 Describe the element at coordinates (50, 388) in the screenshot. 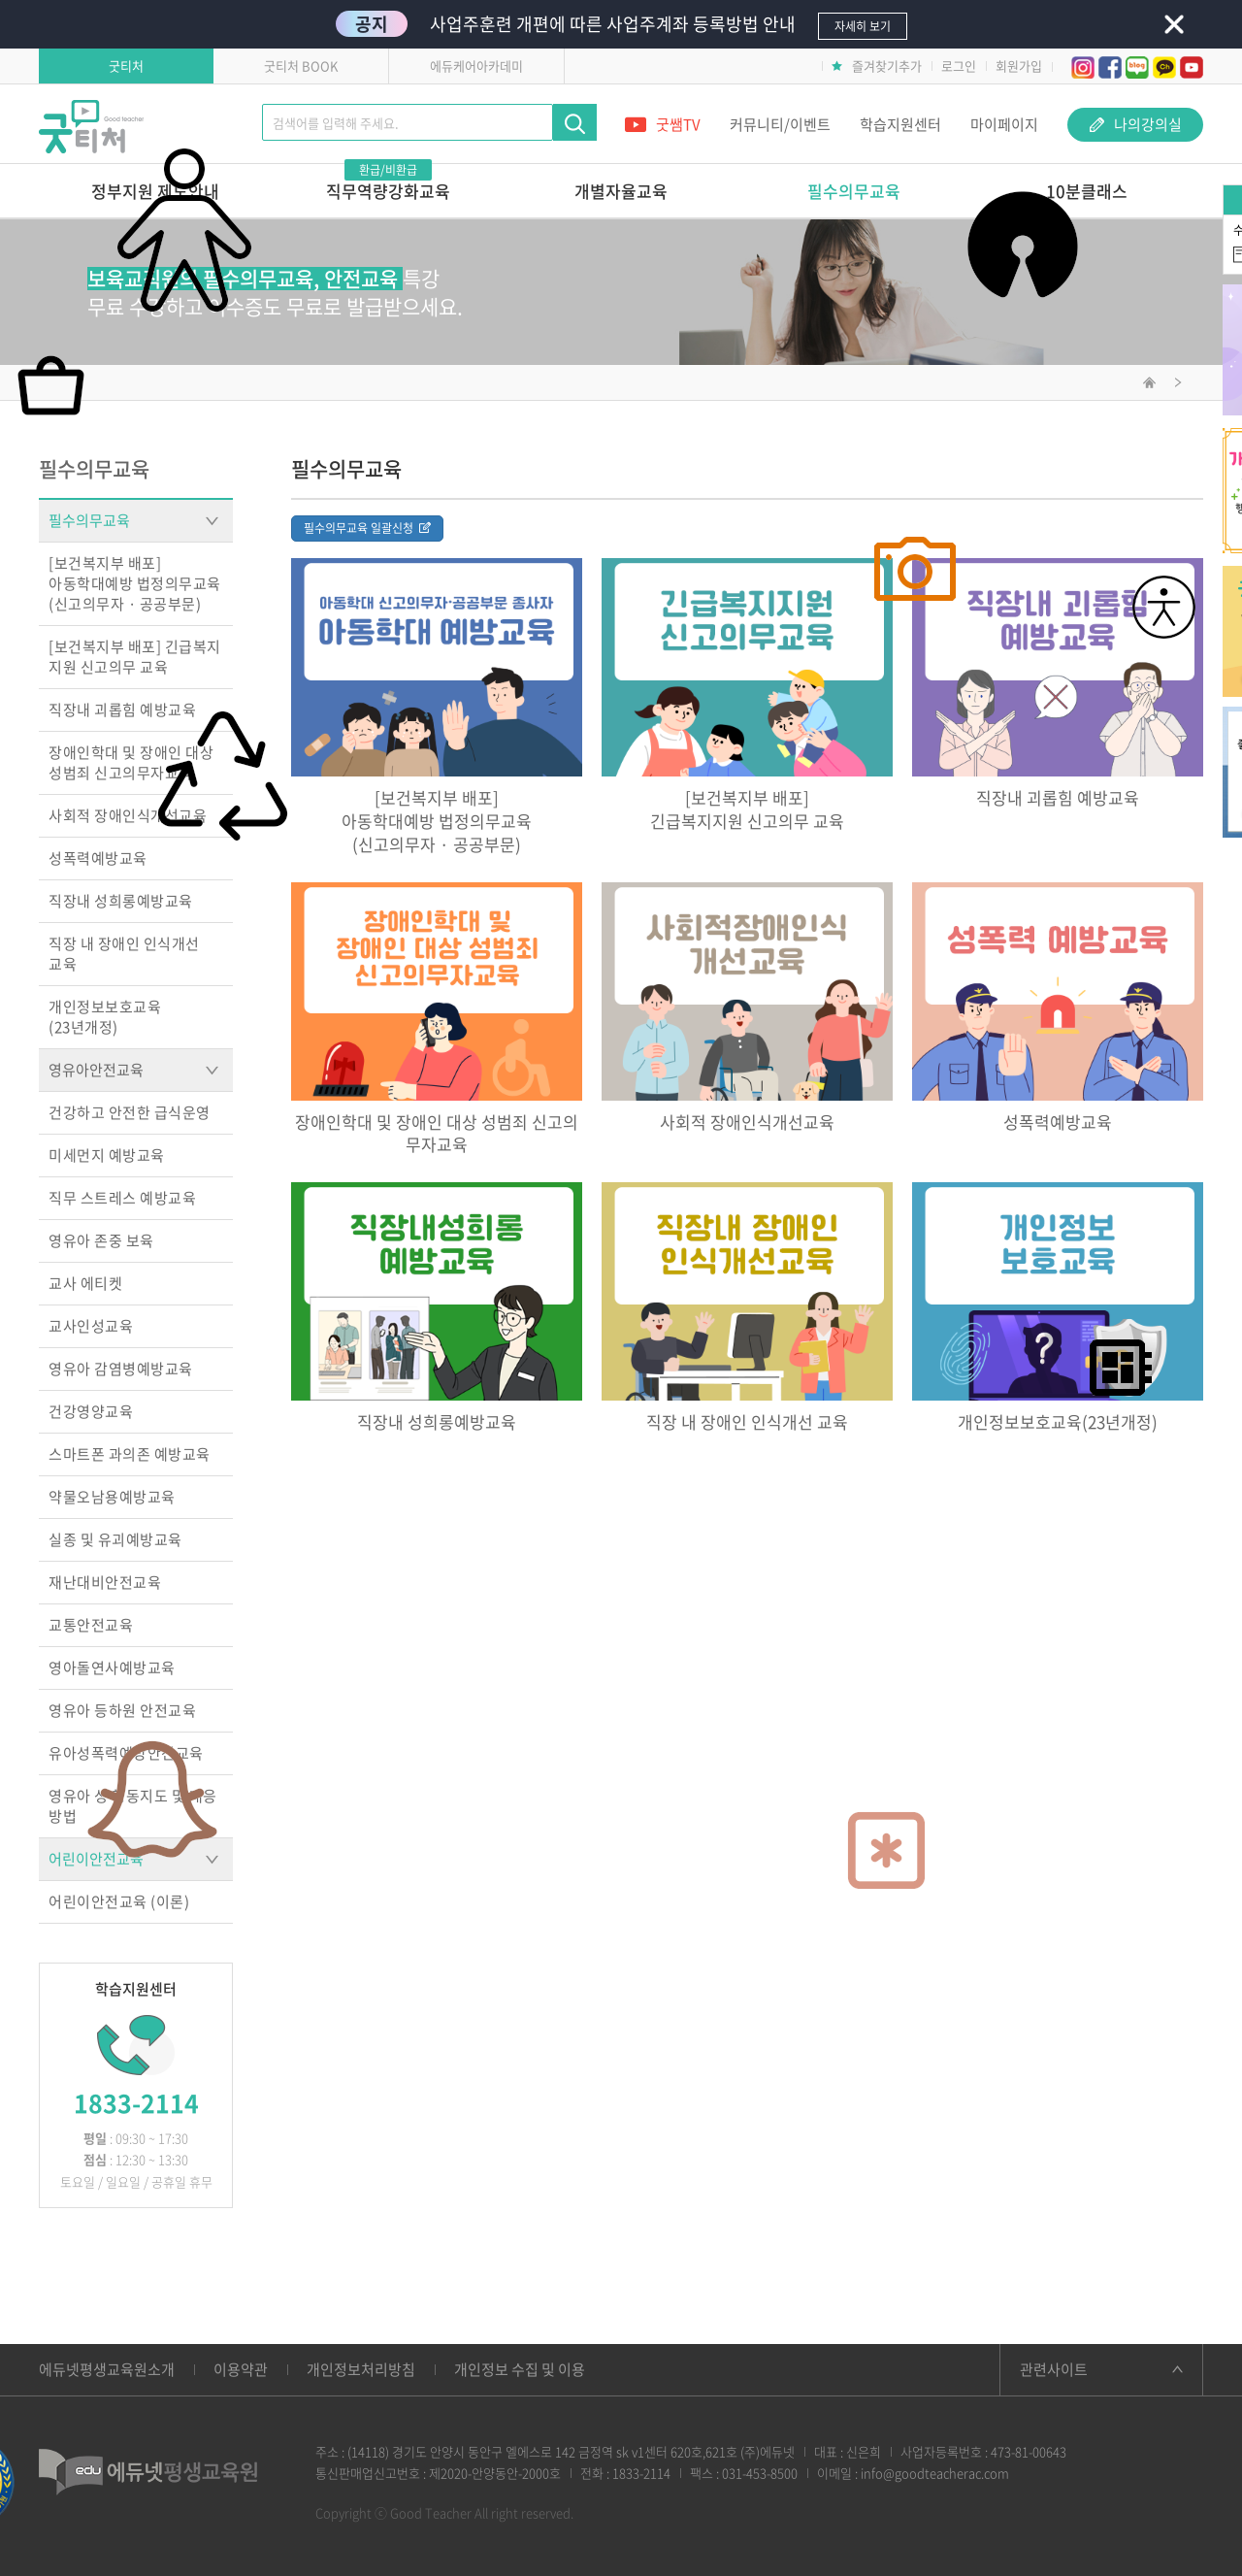

I see `view your shopping bag` at that location.